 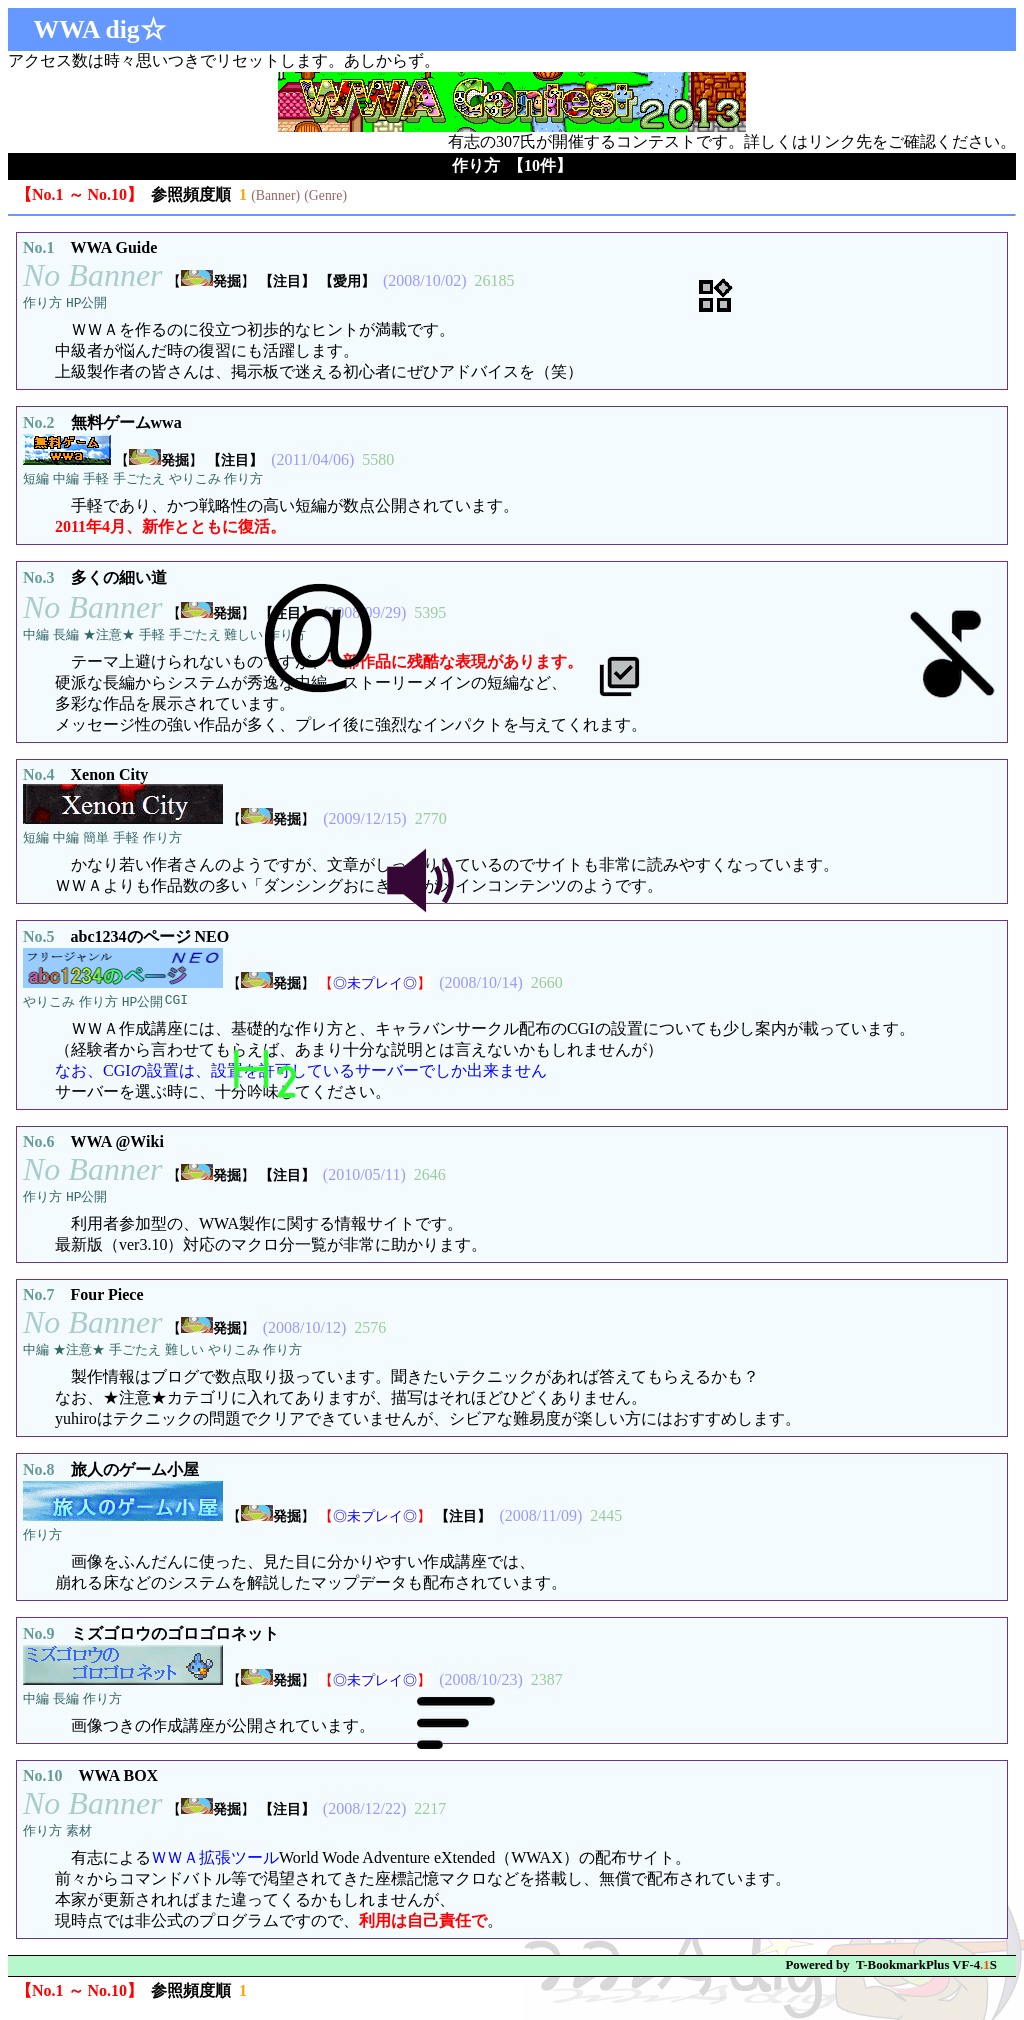 What do you see at coordinates (315, 634) in the screenshot?
I see `mention a user in a comment or message` at bounding box center [315, 634].